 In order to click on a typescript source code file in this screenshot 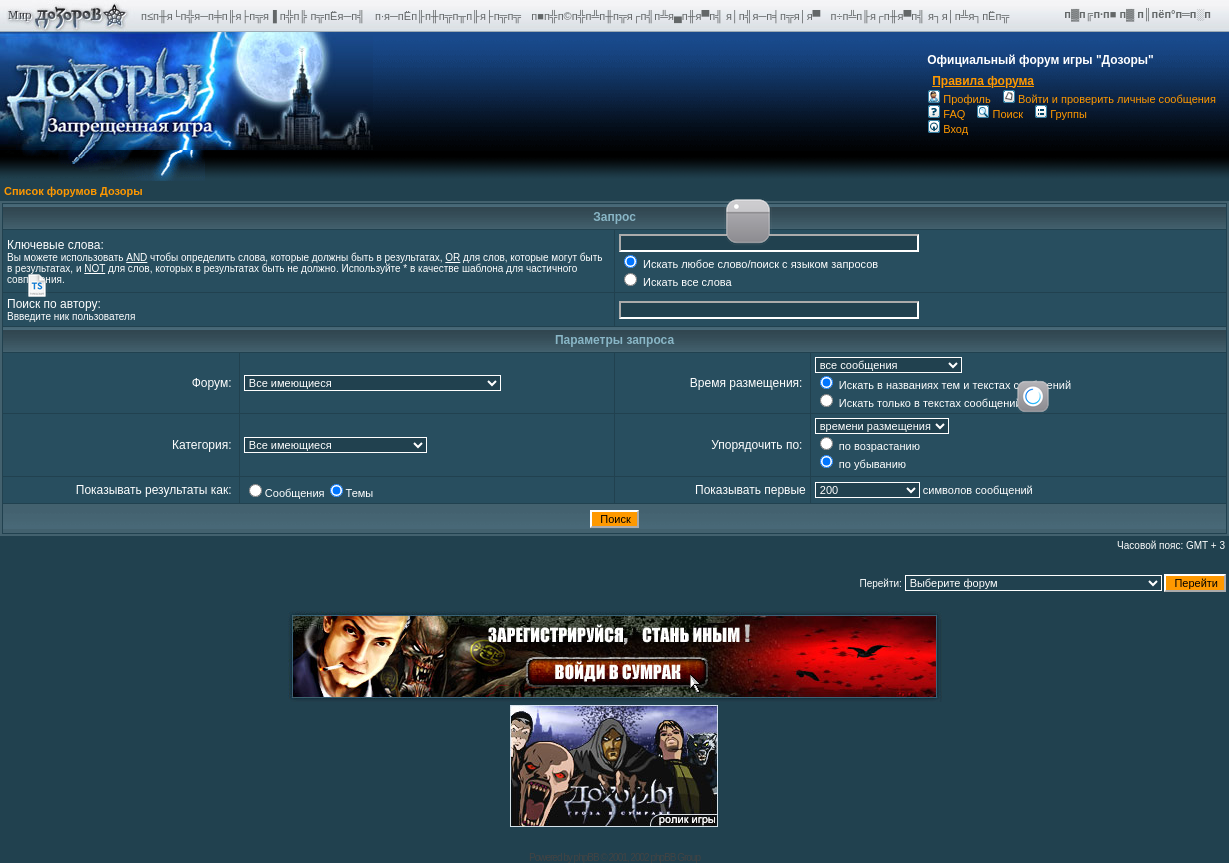, I will do `click(37, 286)`.